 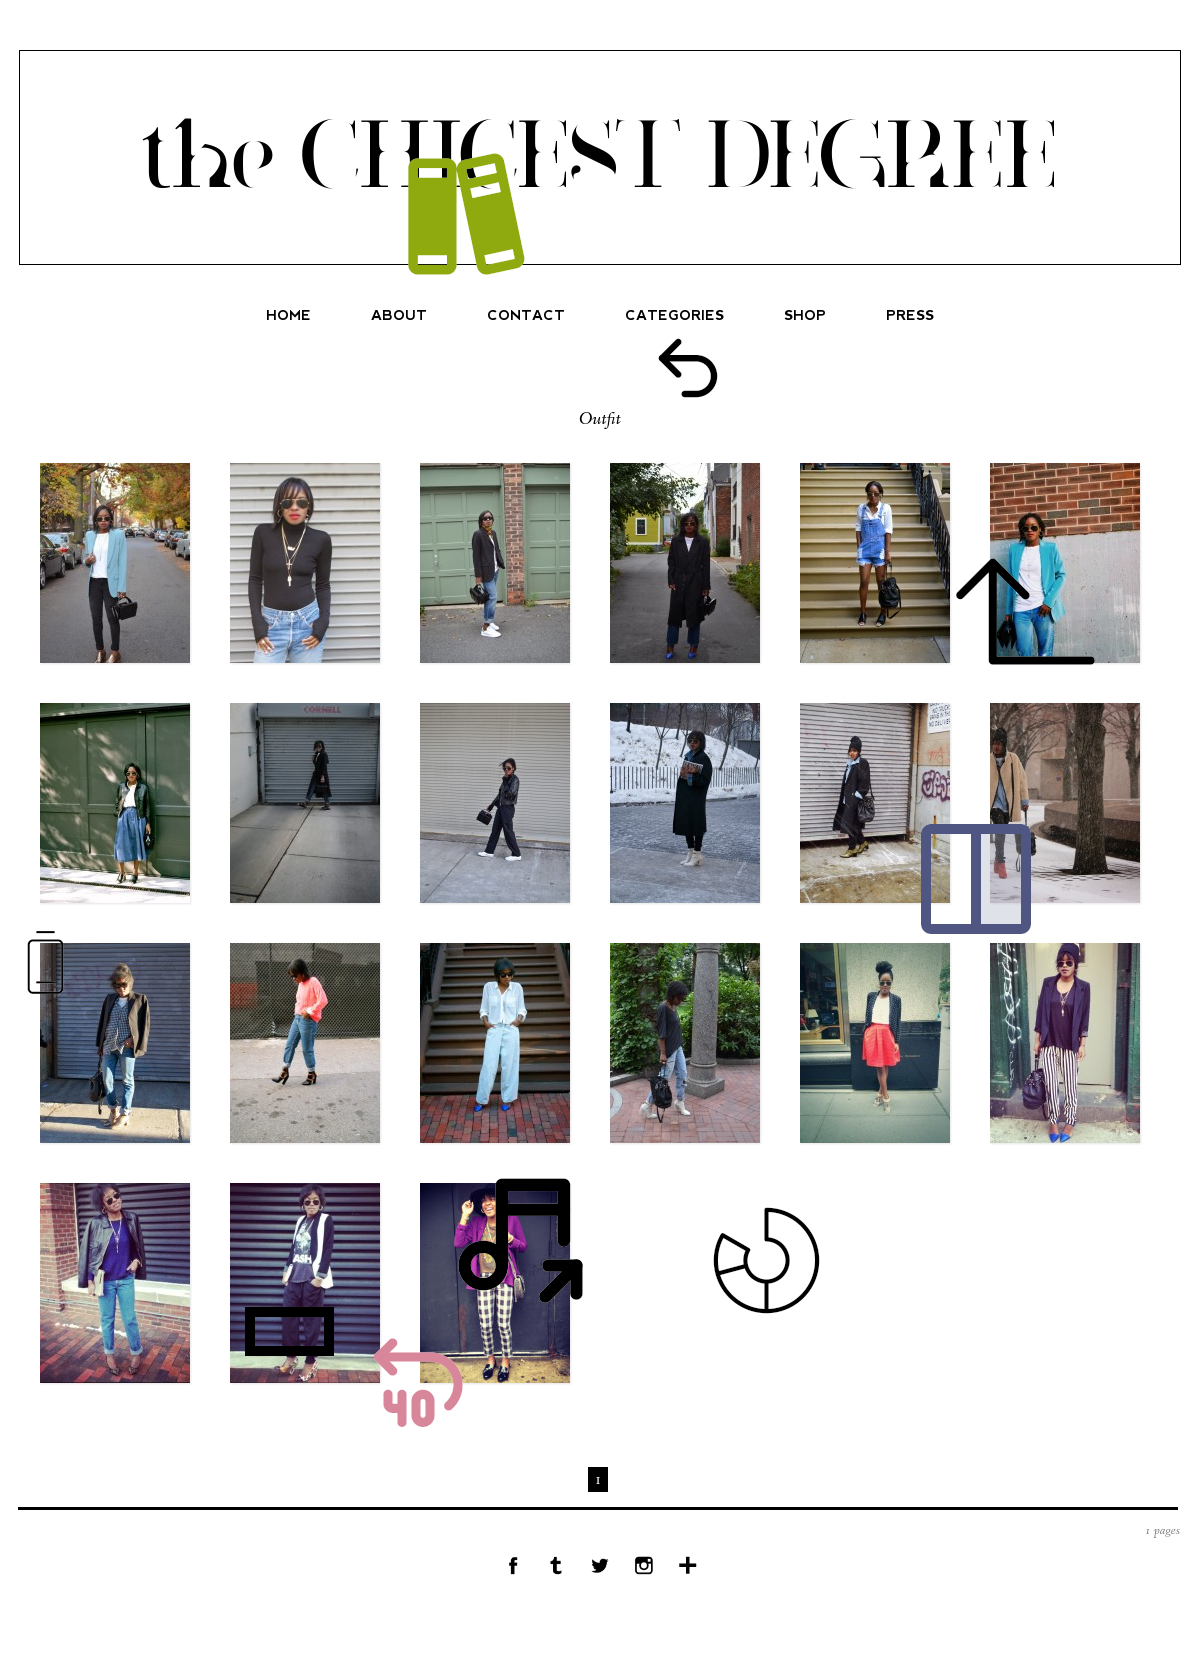 What do you see at coordinates (45, 963) in the screenshot?
I see `indicates low battery status` at bounding box center [45, 963].